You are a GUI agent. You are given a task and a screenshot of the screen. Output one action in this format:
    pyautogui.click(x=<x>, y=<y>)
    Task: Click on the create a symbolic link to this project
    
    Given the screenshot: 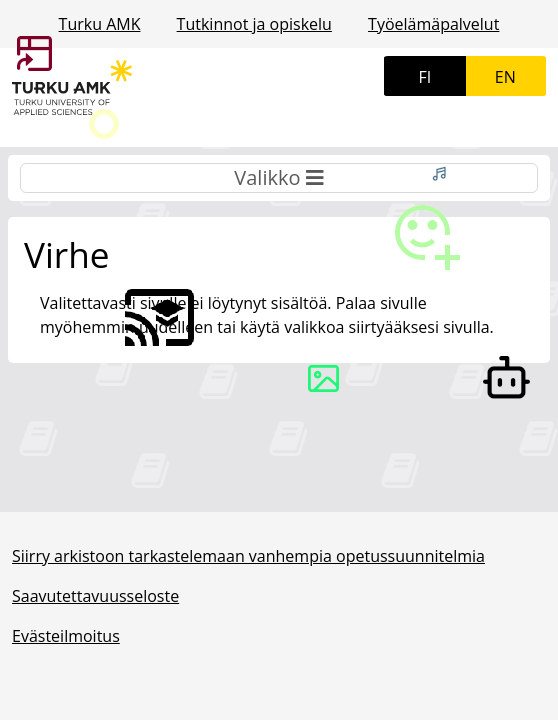 What is the action you would take?
    pyautogui.click(x=34, y=53)
    